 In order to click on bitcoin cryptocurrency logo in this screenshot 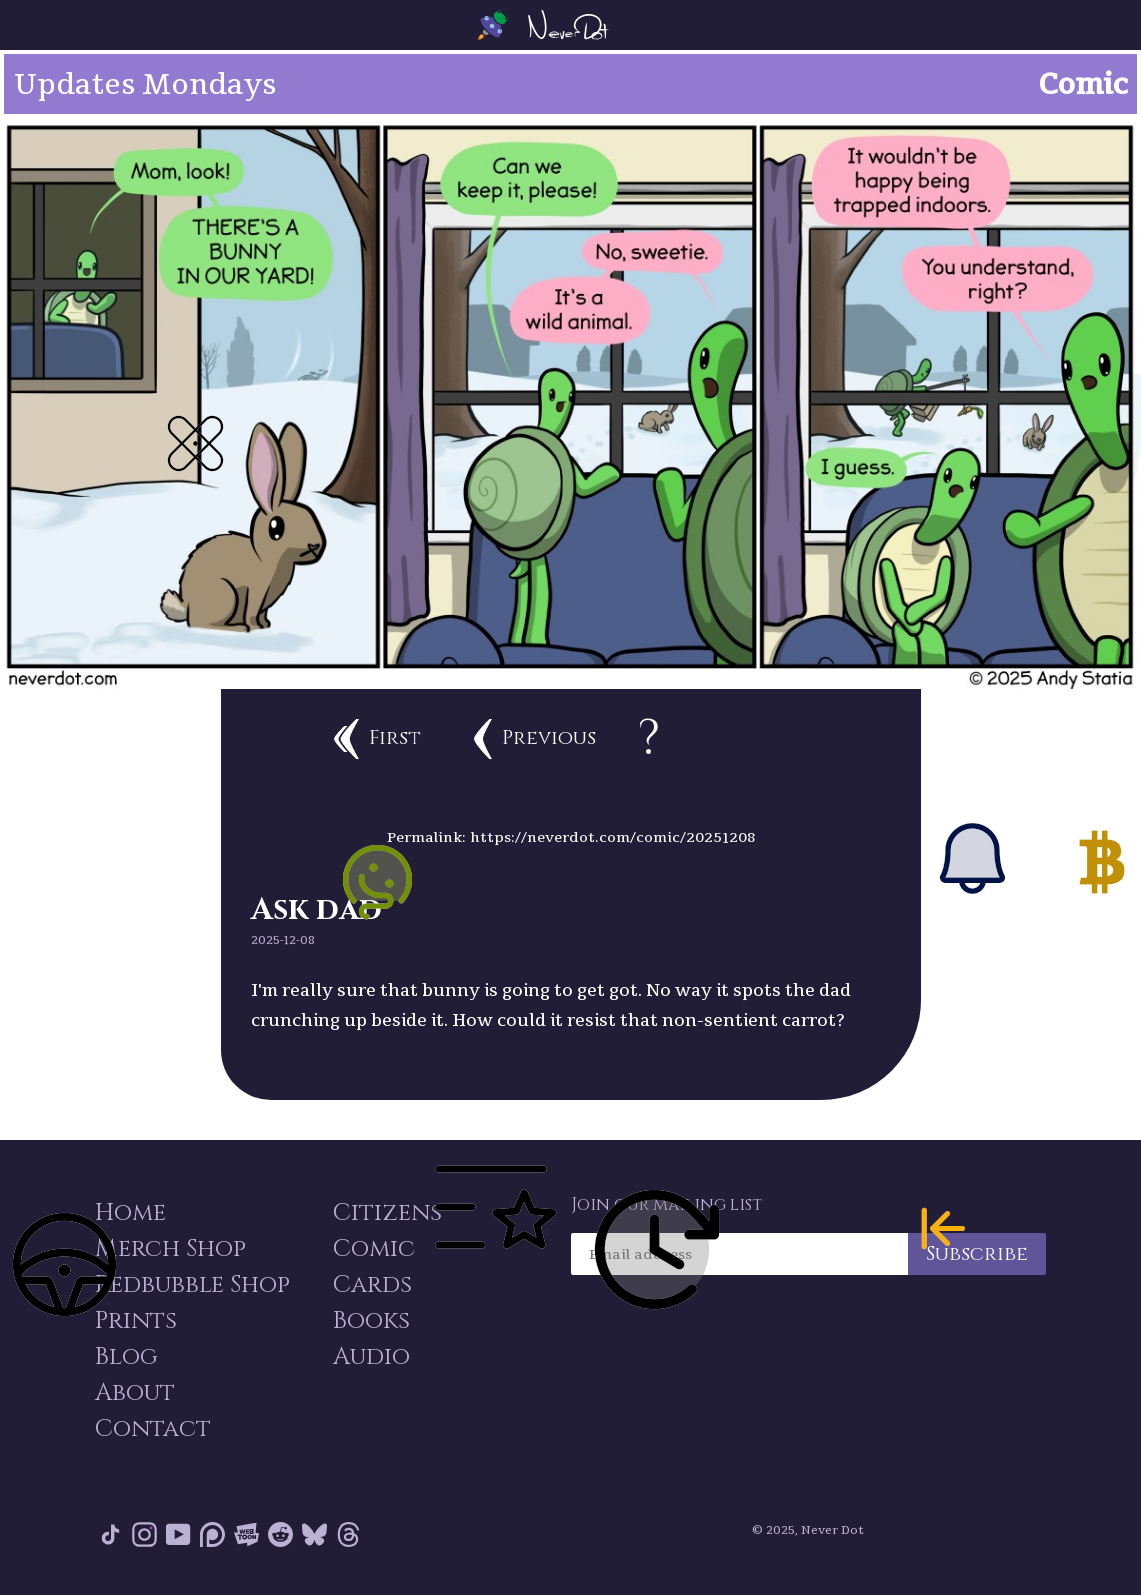, I will do `click(1102, 862)`.